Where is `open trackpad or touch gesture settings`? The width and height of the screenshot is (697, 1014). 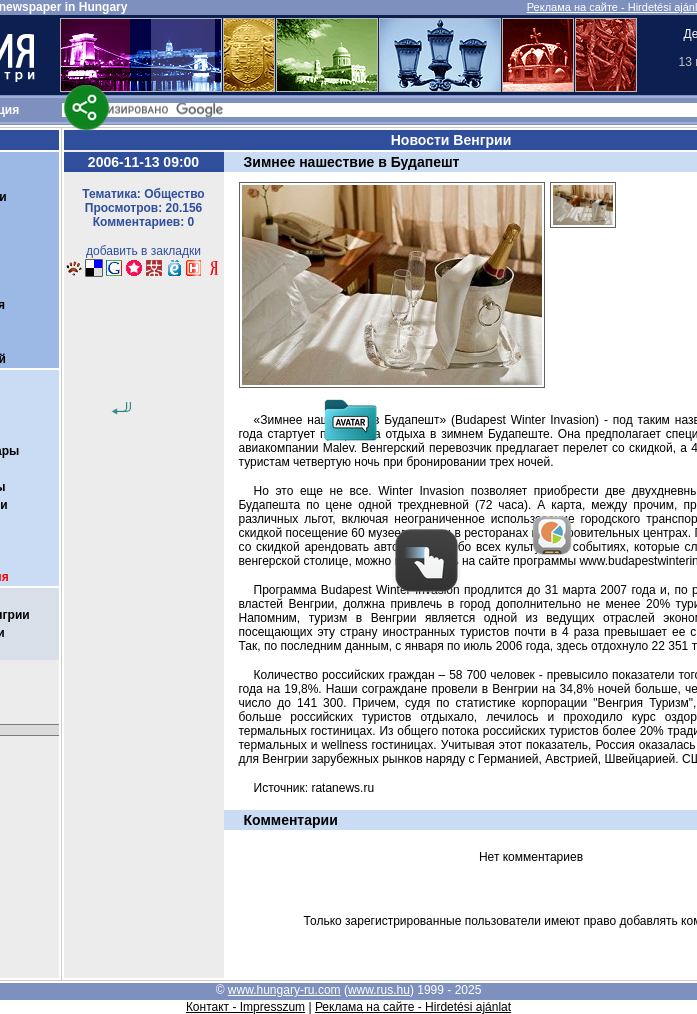
open trackpad or touch gesture settings is located at coordinates (426, 561).